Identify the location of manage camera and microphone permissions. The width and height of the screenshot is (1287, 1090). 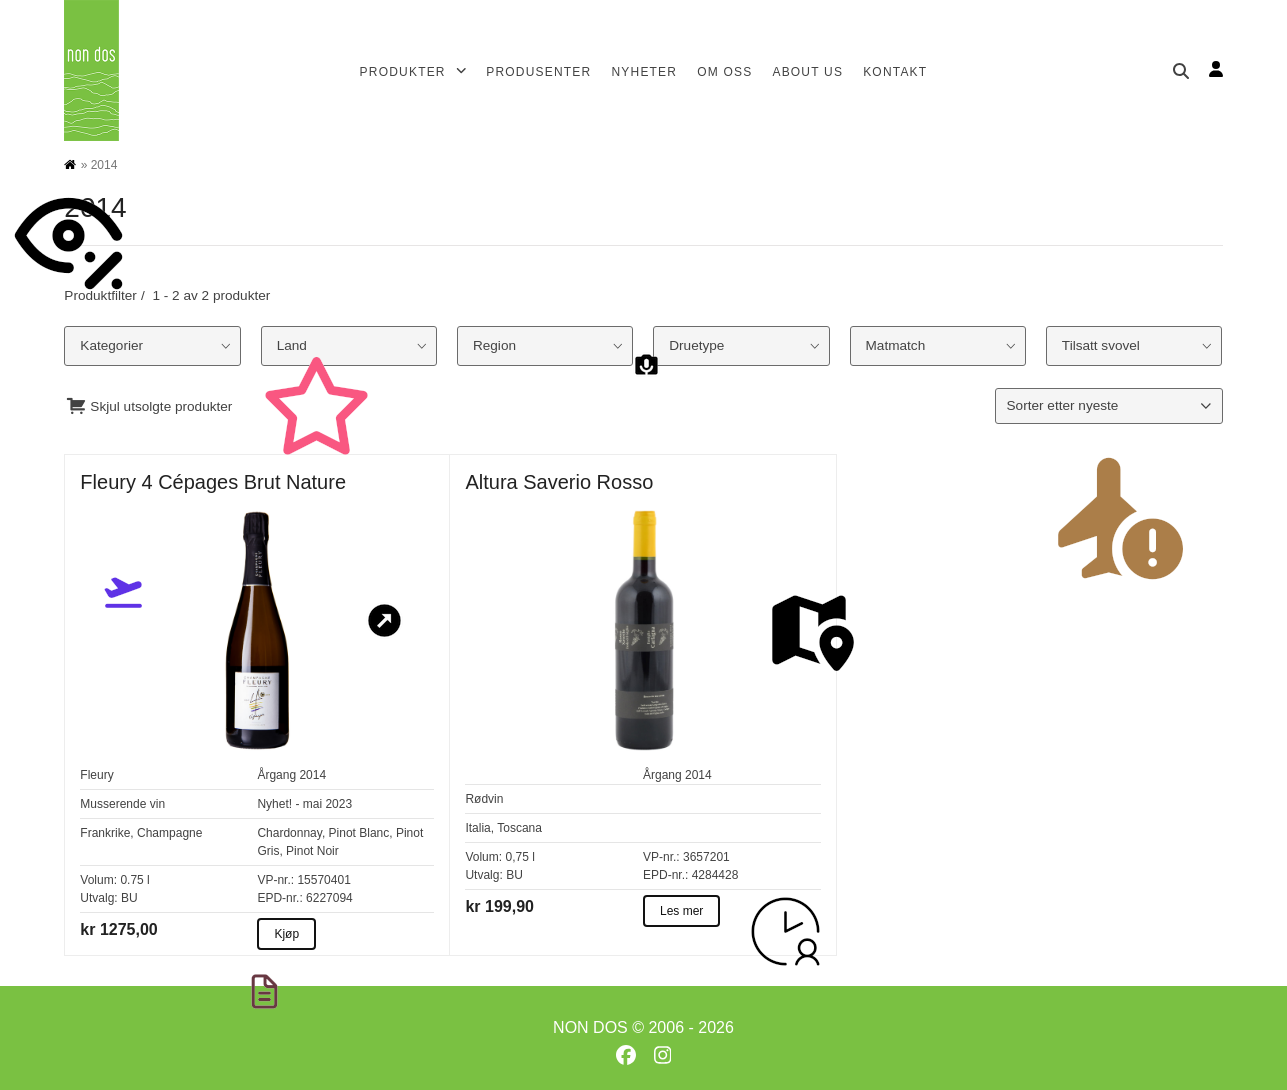
(646, 364).